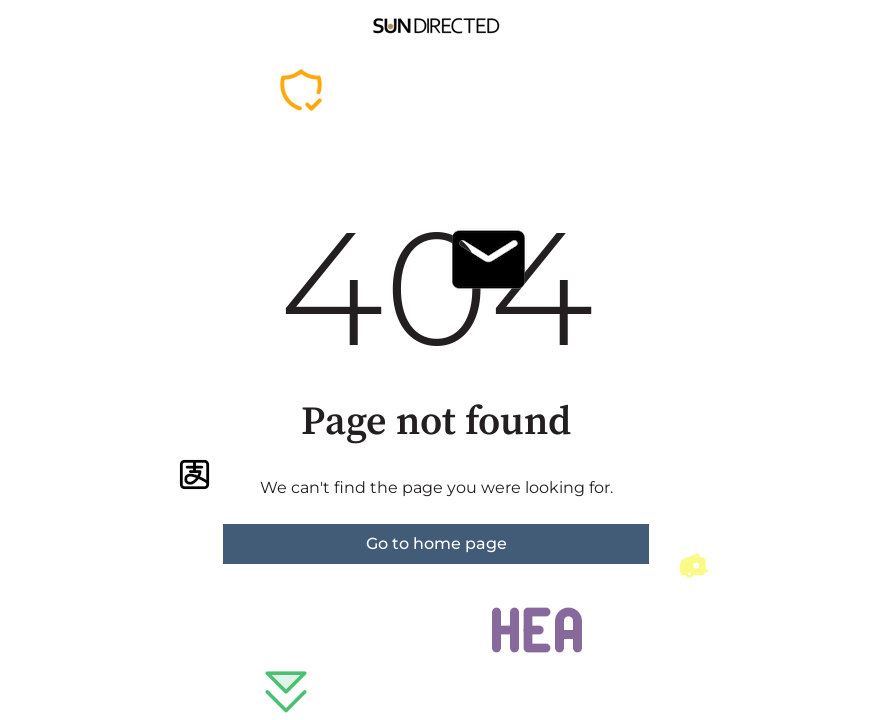 The height and width of the screenshot is (720, 872). I want to click on expand content or show more items below, so click(286, 690).